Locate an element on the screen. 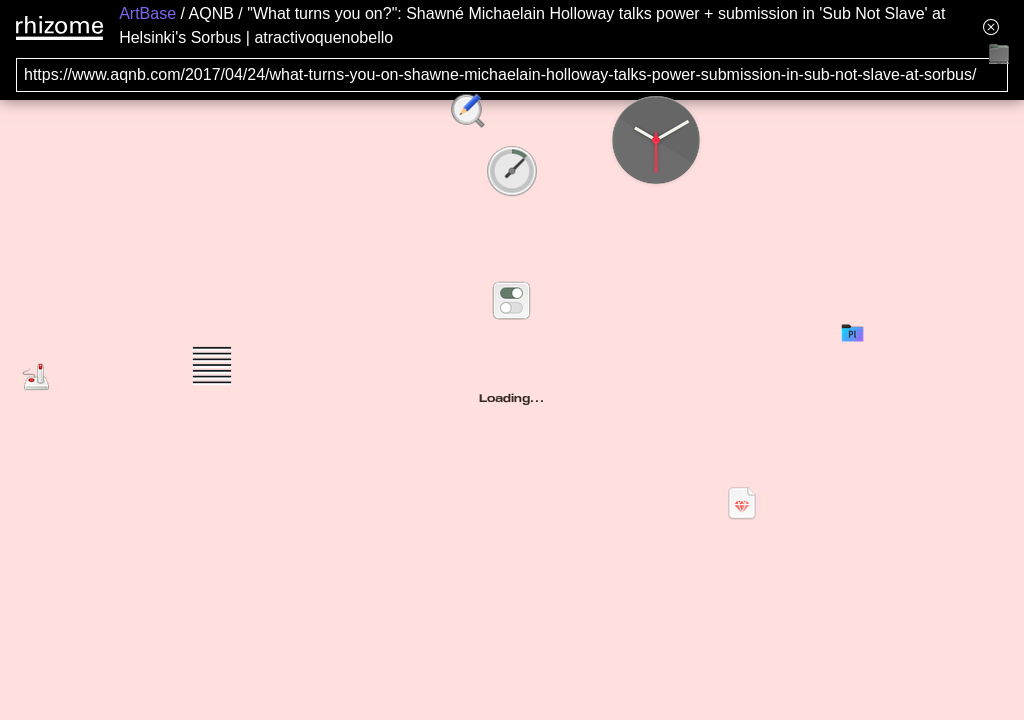 This screenshot has height=720, width=1024. justify text to fill the full width is located at coordinates (212, 366).